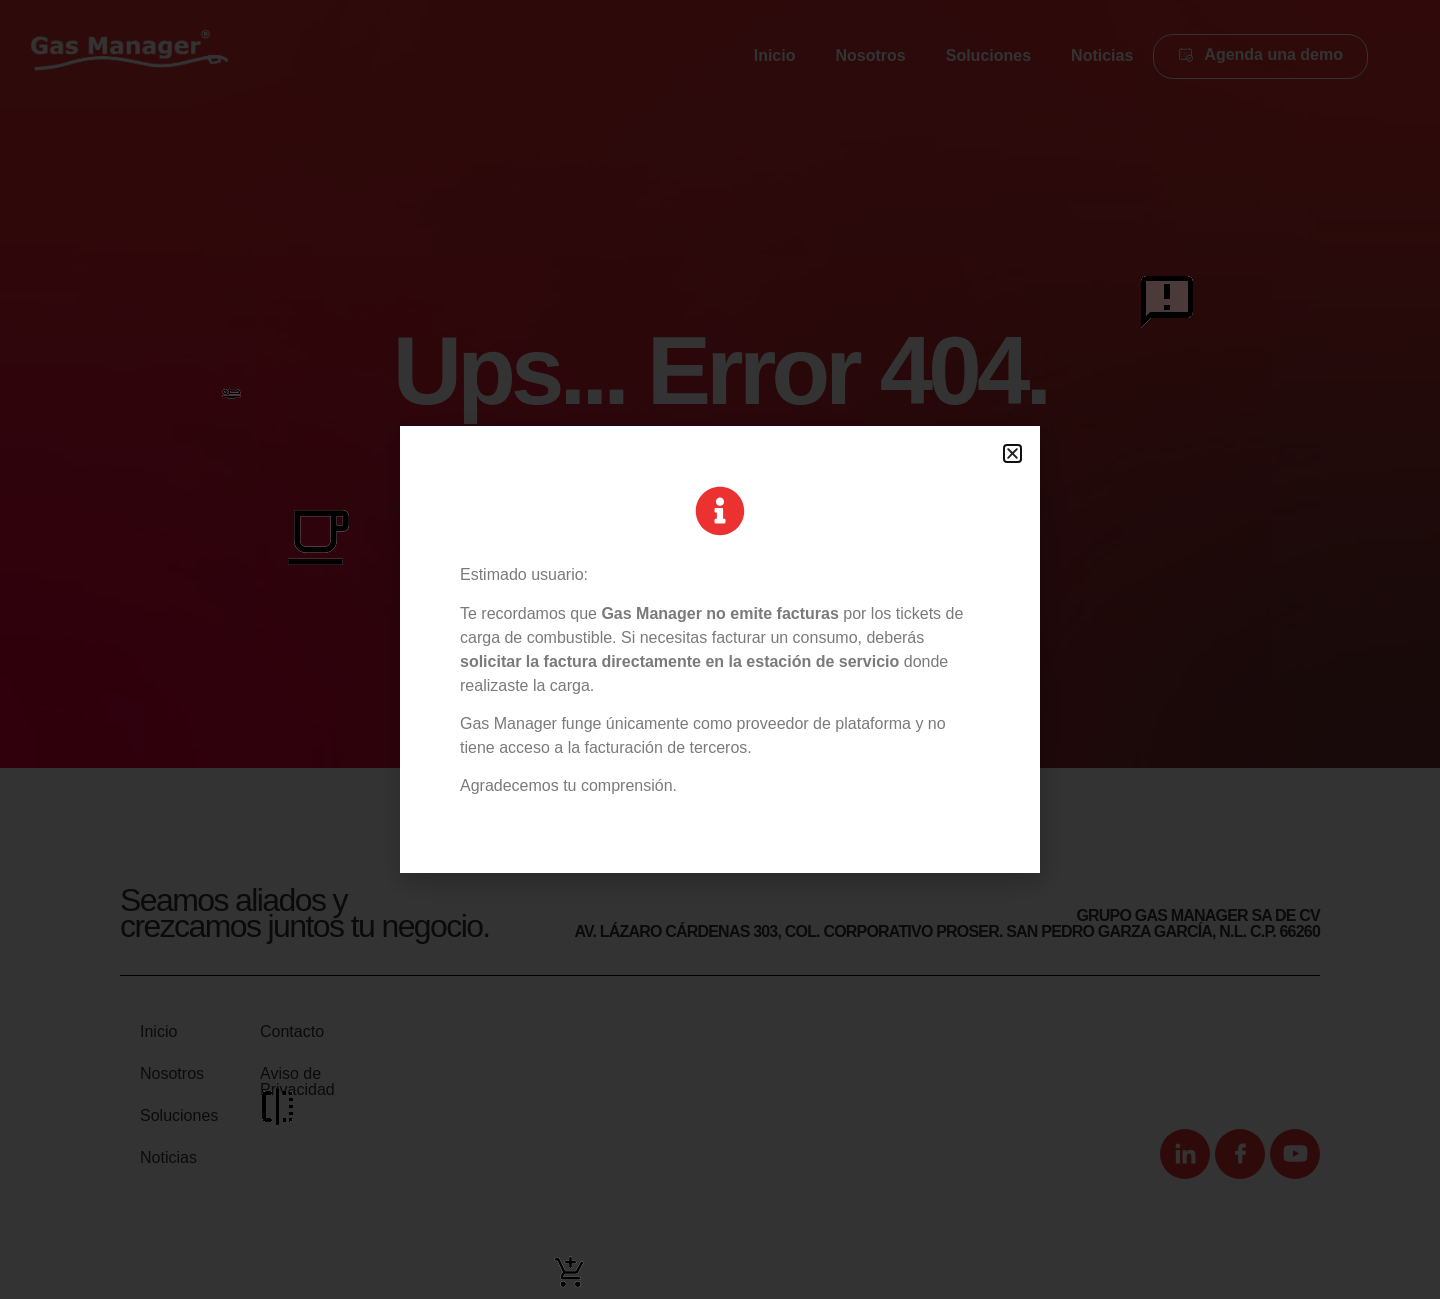 The width and height of the screenshot is (1440, 1299). What do you see at coordinates (231, 393) in the screenshot?
I see `select flat bed seat option for flight` at bounding box center [231, 393].